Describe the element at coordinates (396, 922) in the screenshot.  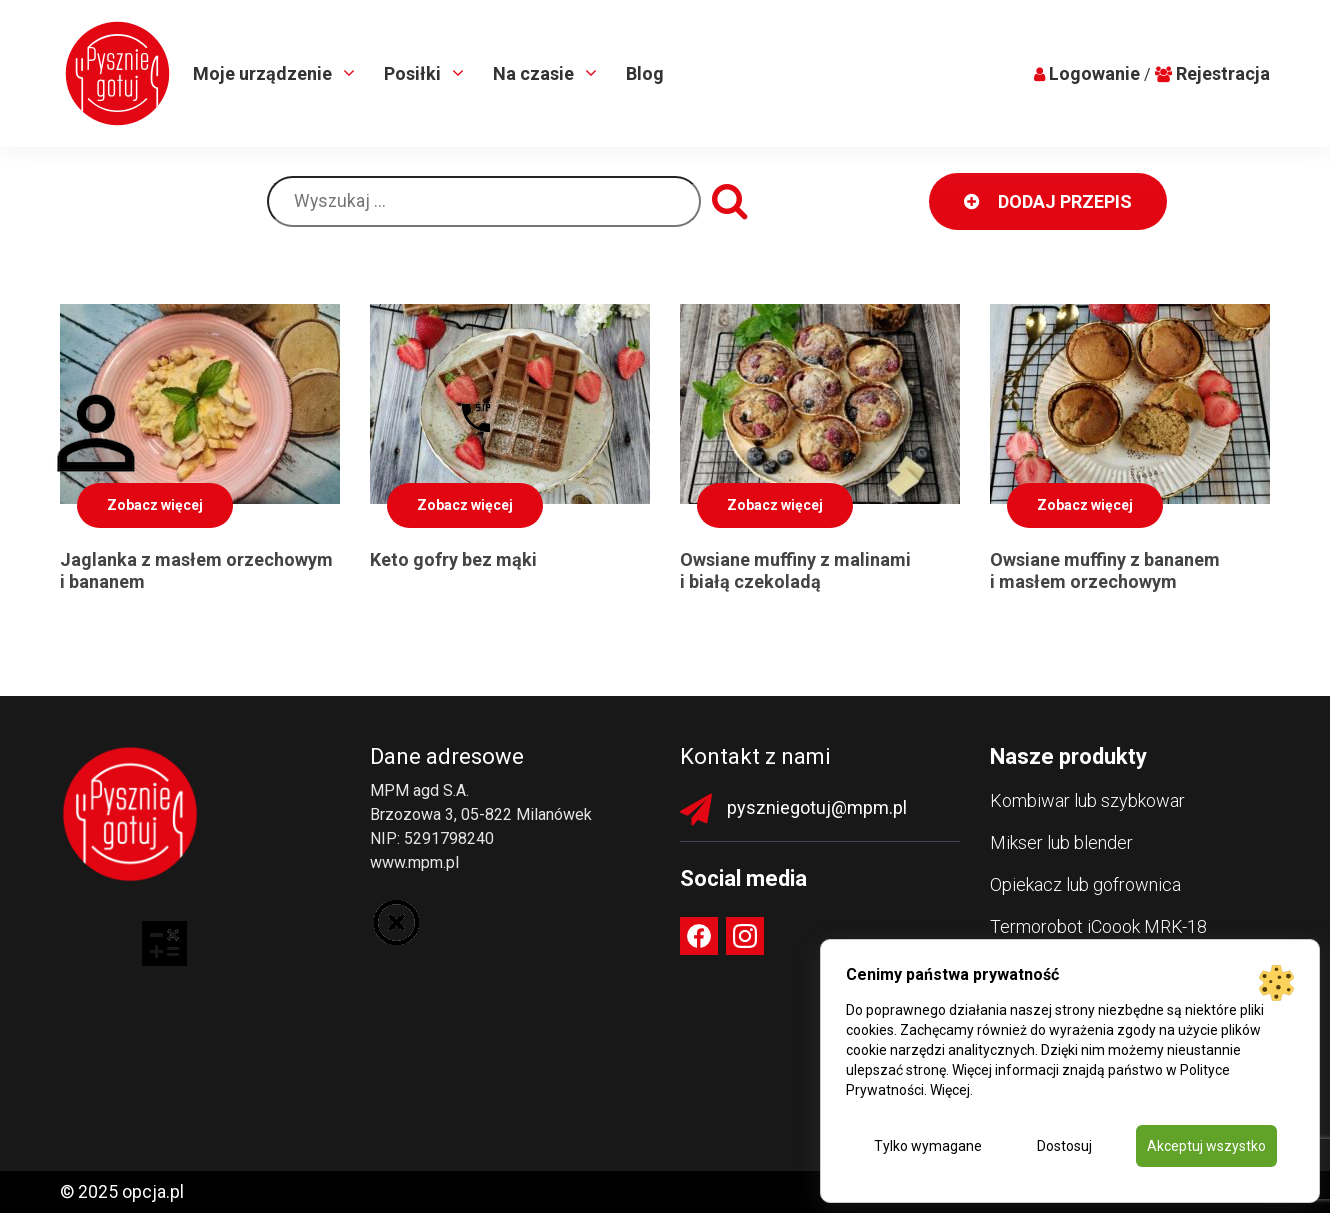
I see `dismiss or close a dialog` at that location.